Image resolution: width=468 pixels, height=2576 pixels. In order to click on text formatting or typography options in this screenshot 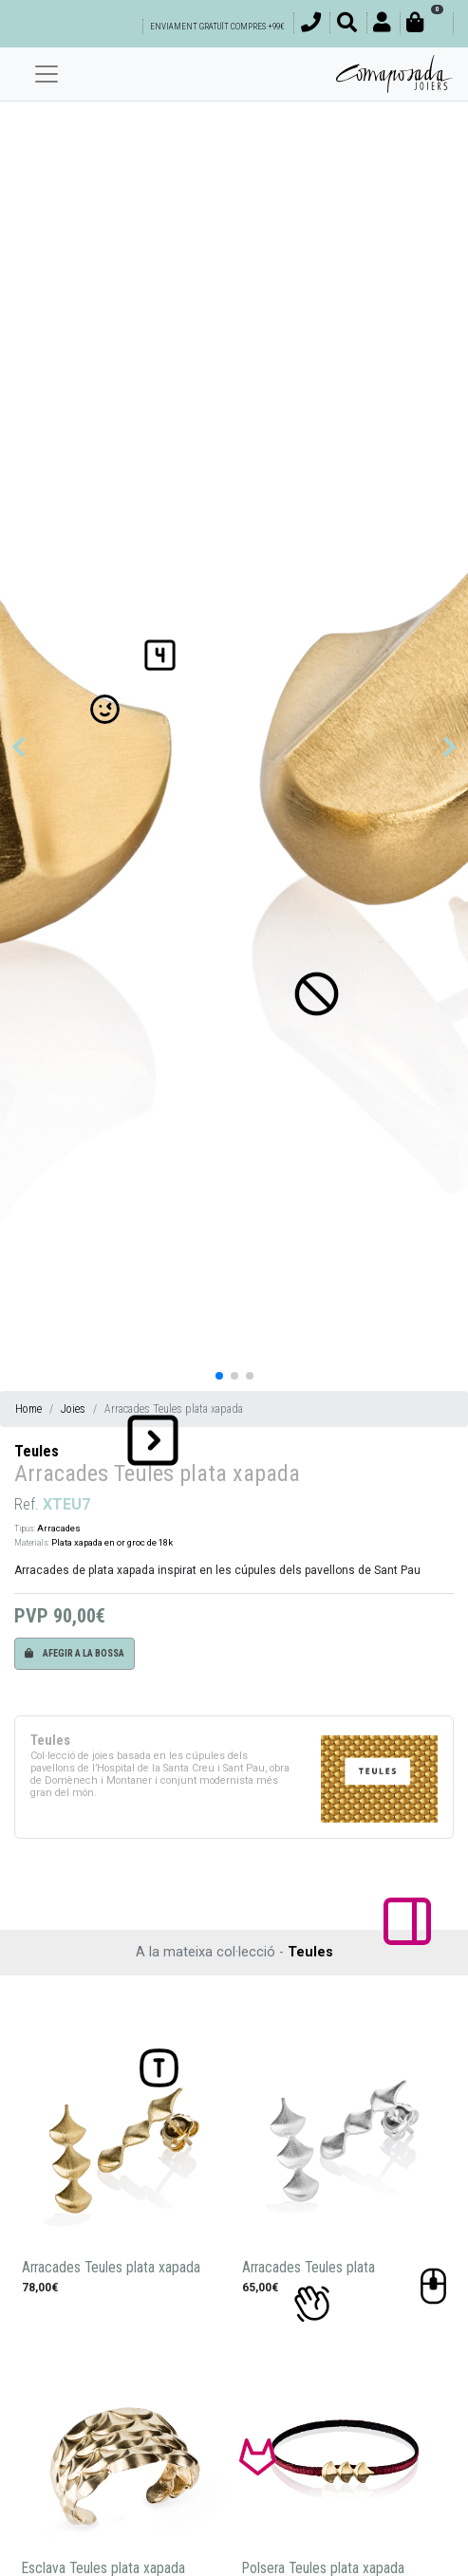, I will do `click(159, 2067)`.